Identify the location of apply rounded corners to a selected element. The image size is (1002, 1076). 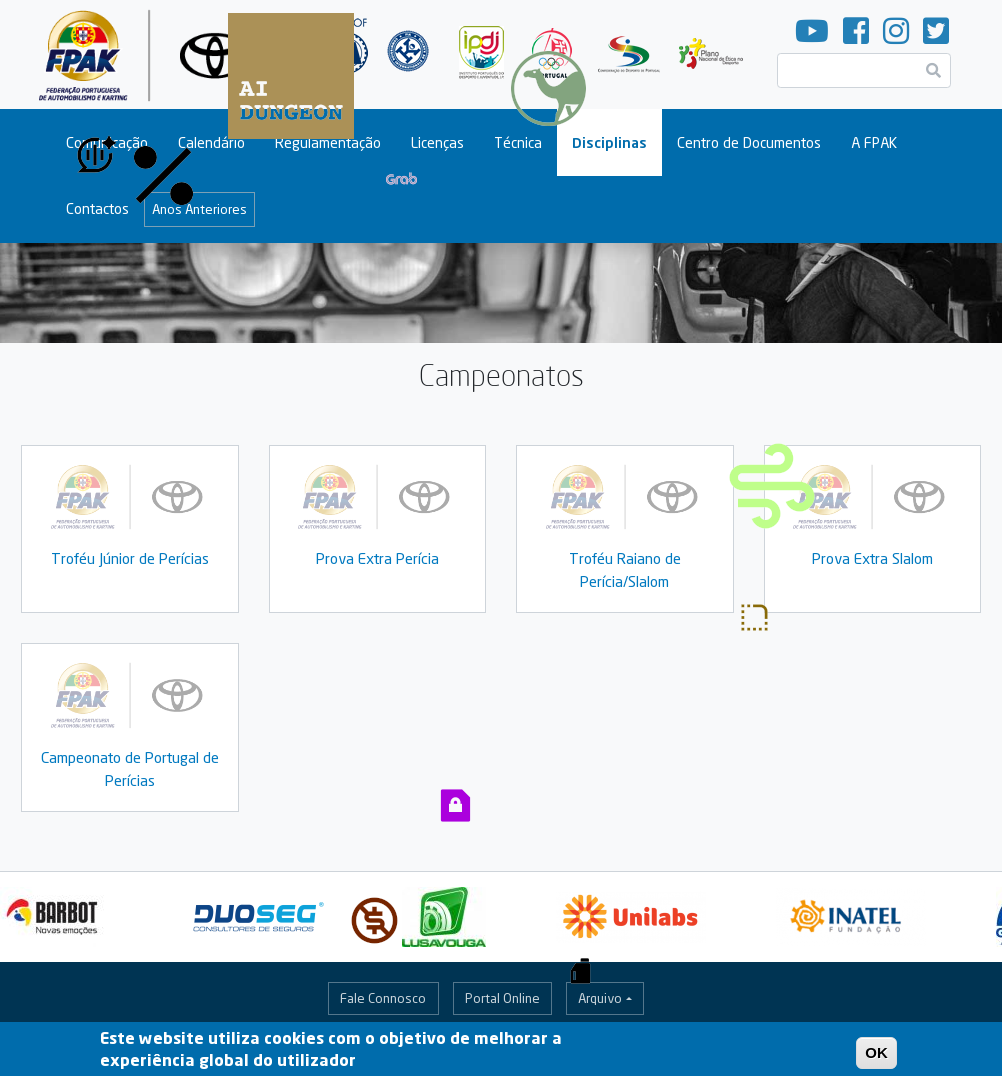
(754, 617).